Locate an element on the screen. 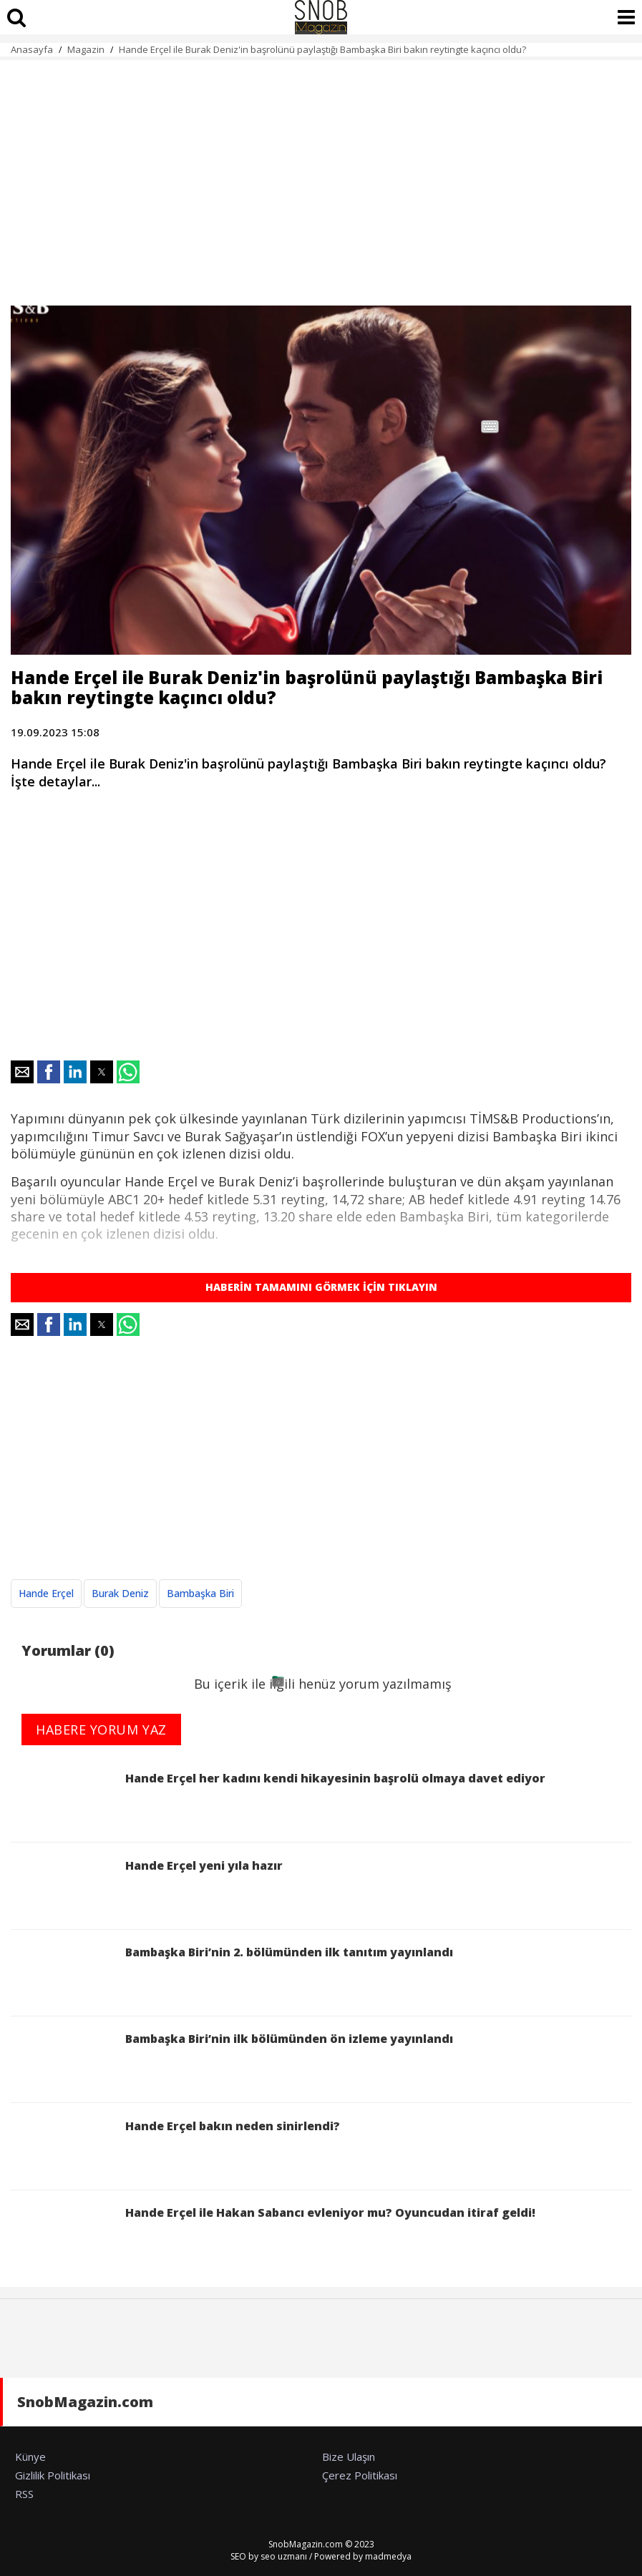 The image size is (642, 2576). access keyboard settings is located at coordinates (490, 426).